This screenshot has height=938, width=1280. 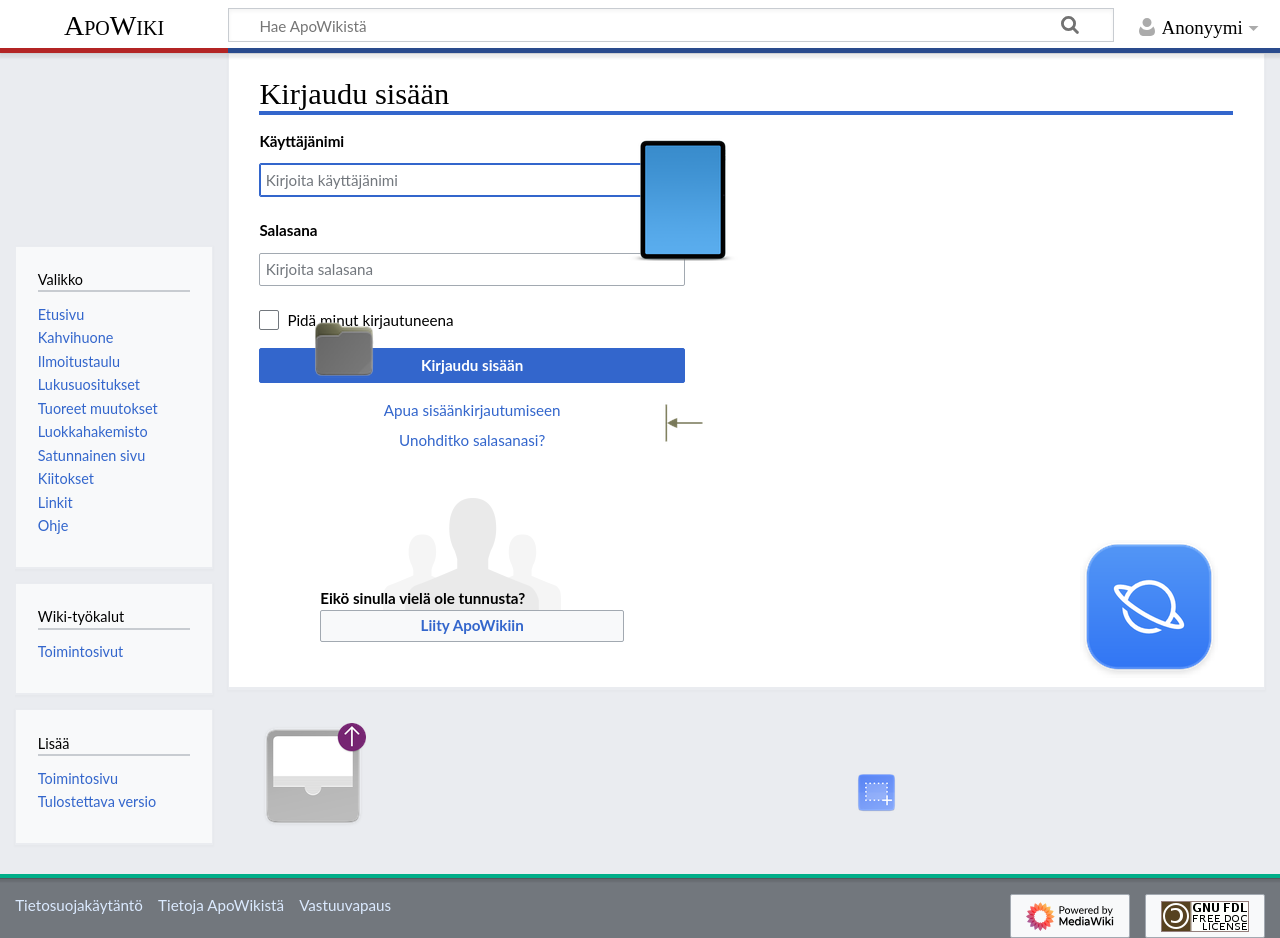 I want to click on take a screenshot, so click(x=876, y=792).